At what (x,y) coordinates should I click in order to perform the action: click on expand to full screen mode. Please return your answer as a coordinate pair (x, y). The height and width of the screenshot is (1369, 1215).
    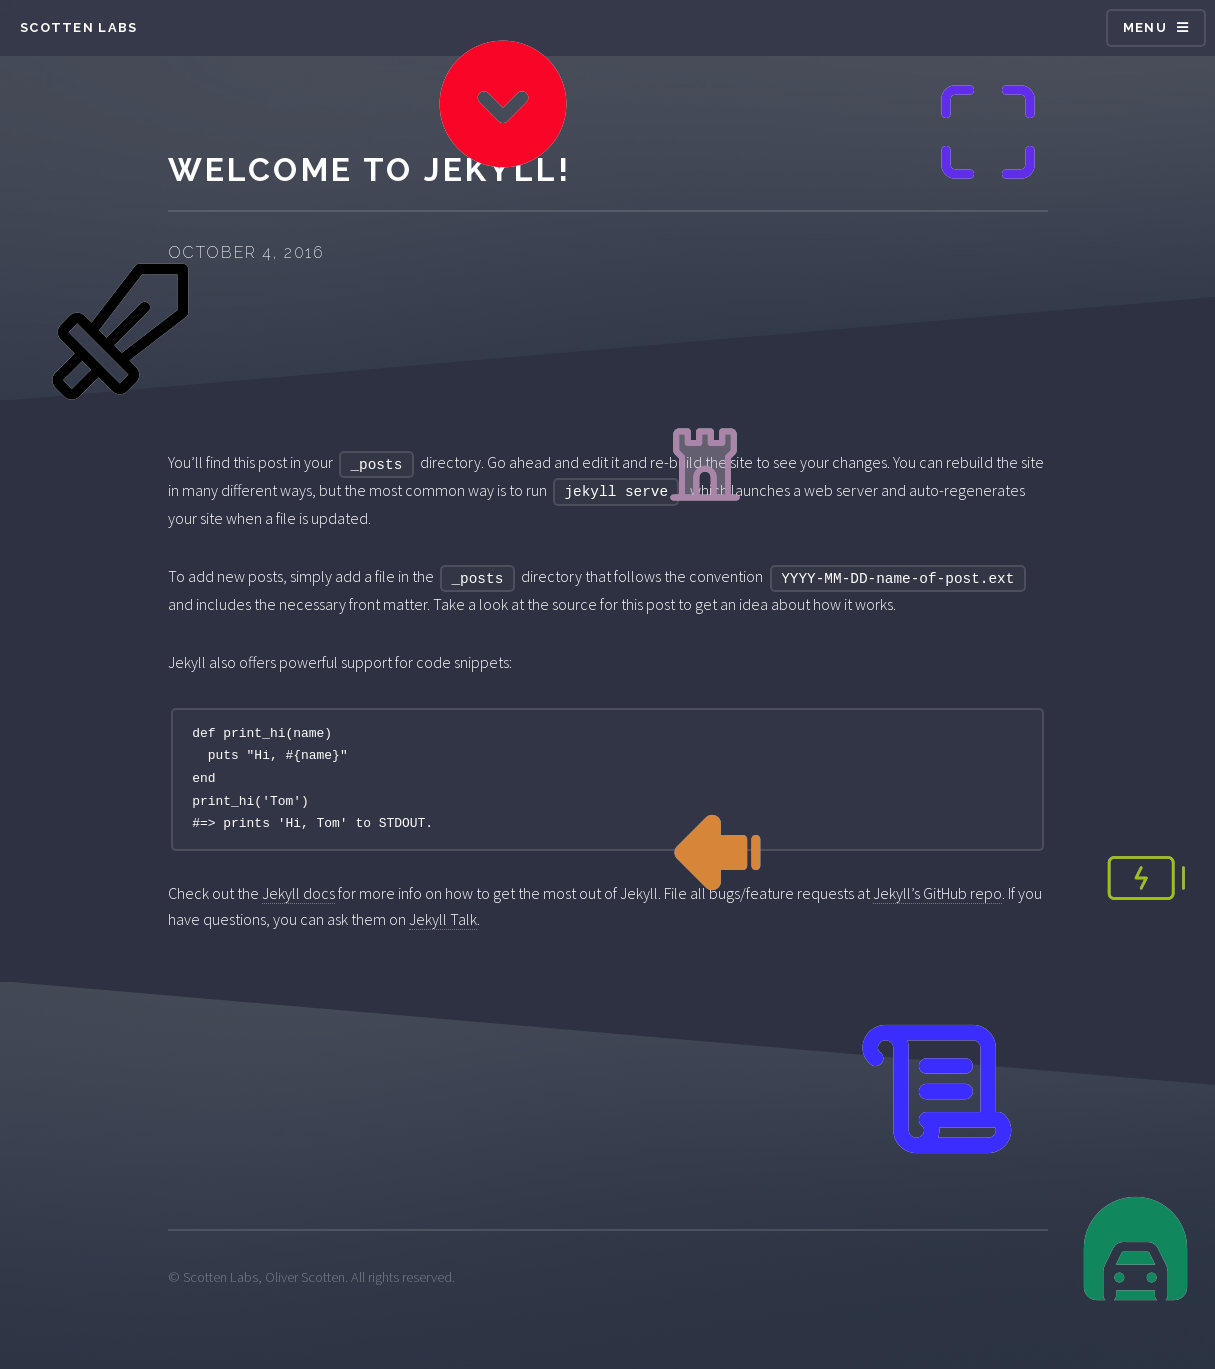
    Looking at the image, I should click on (988, 132).